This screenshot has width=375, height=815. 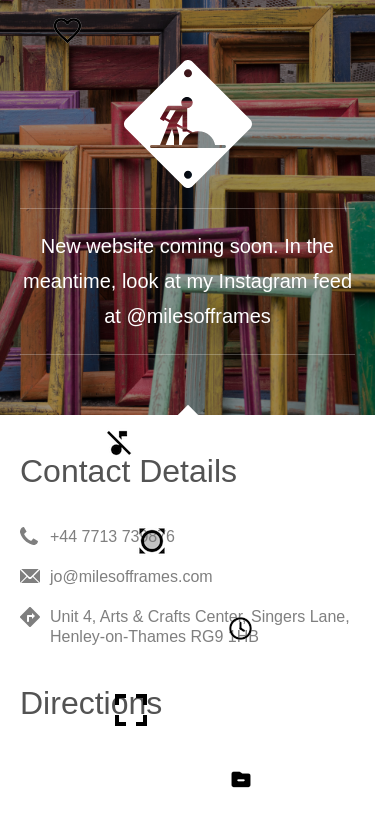 I want to click on remove a folder, so click(x=241, y=780).